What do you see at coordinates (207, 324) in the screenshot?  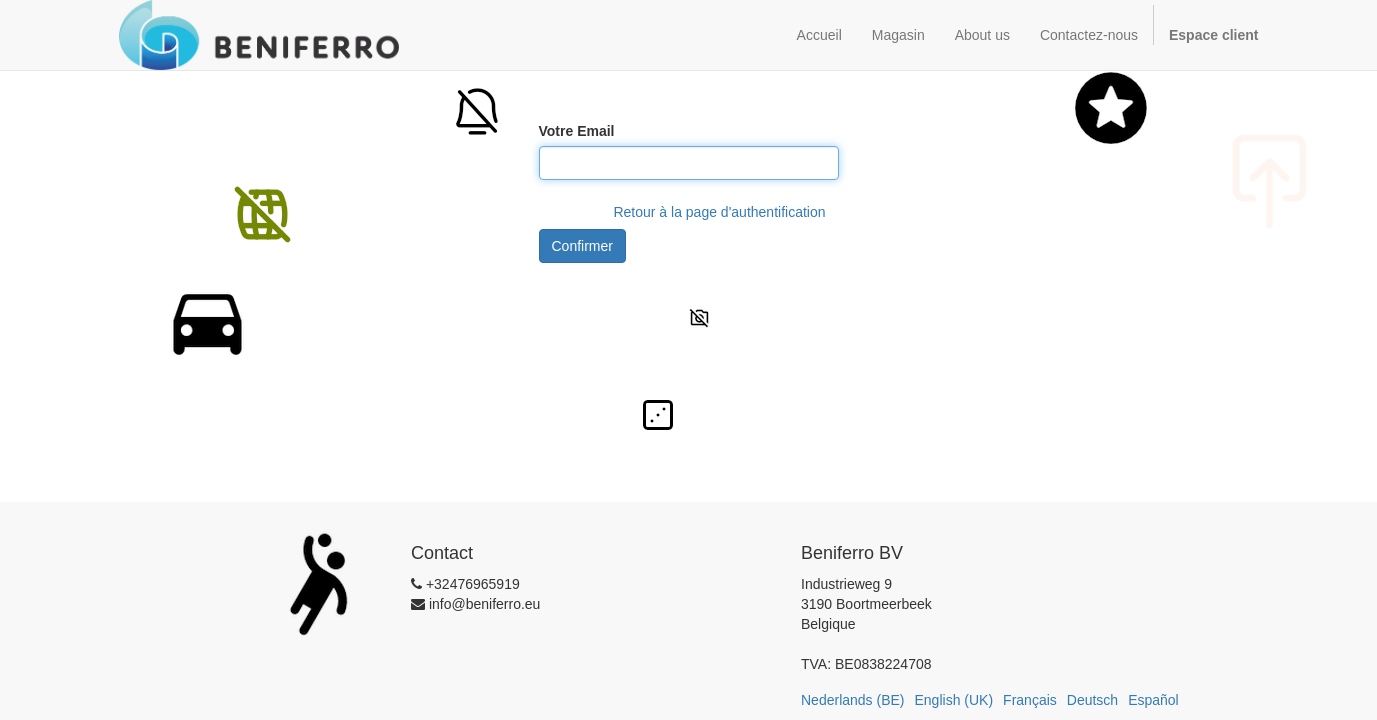 I see `time to leave notification for upcoming trip` at bounding box center [207, 324].